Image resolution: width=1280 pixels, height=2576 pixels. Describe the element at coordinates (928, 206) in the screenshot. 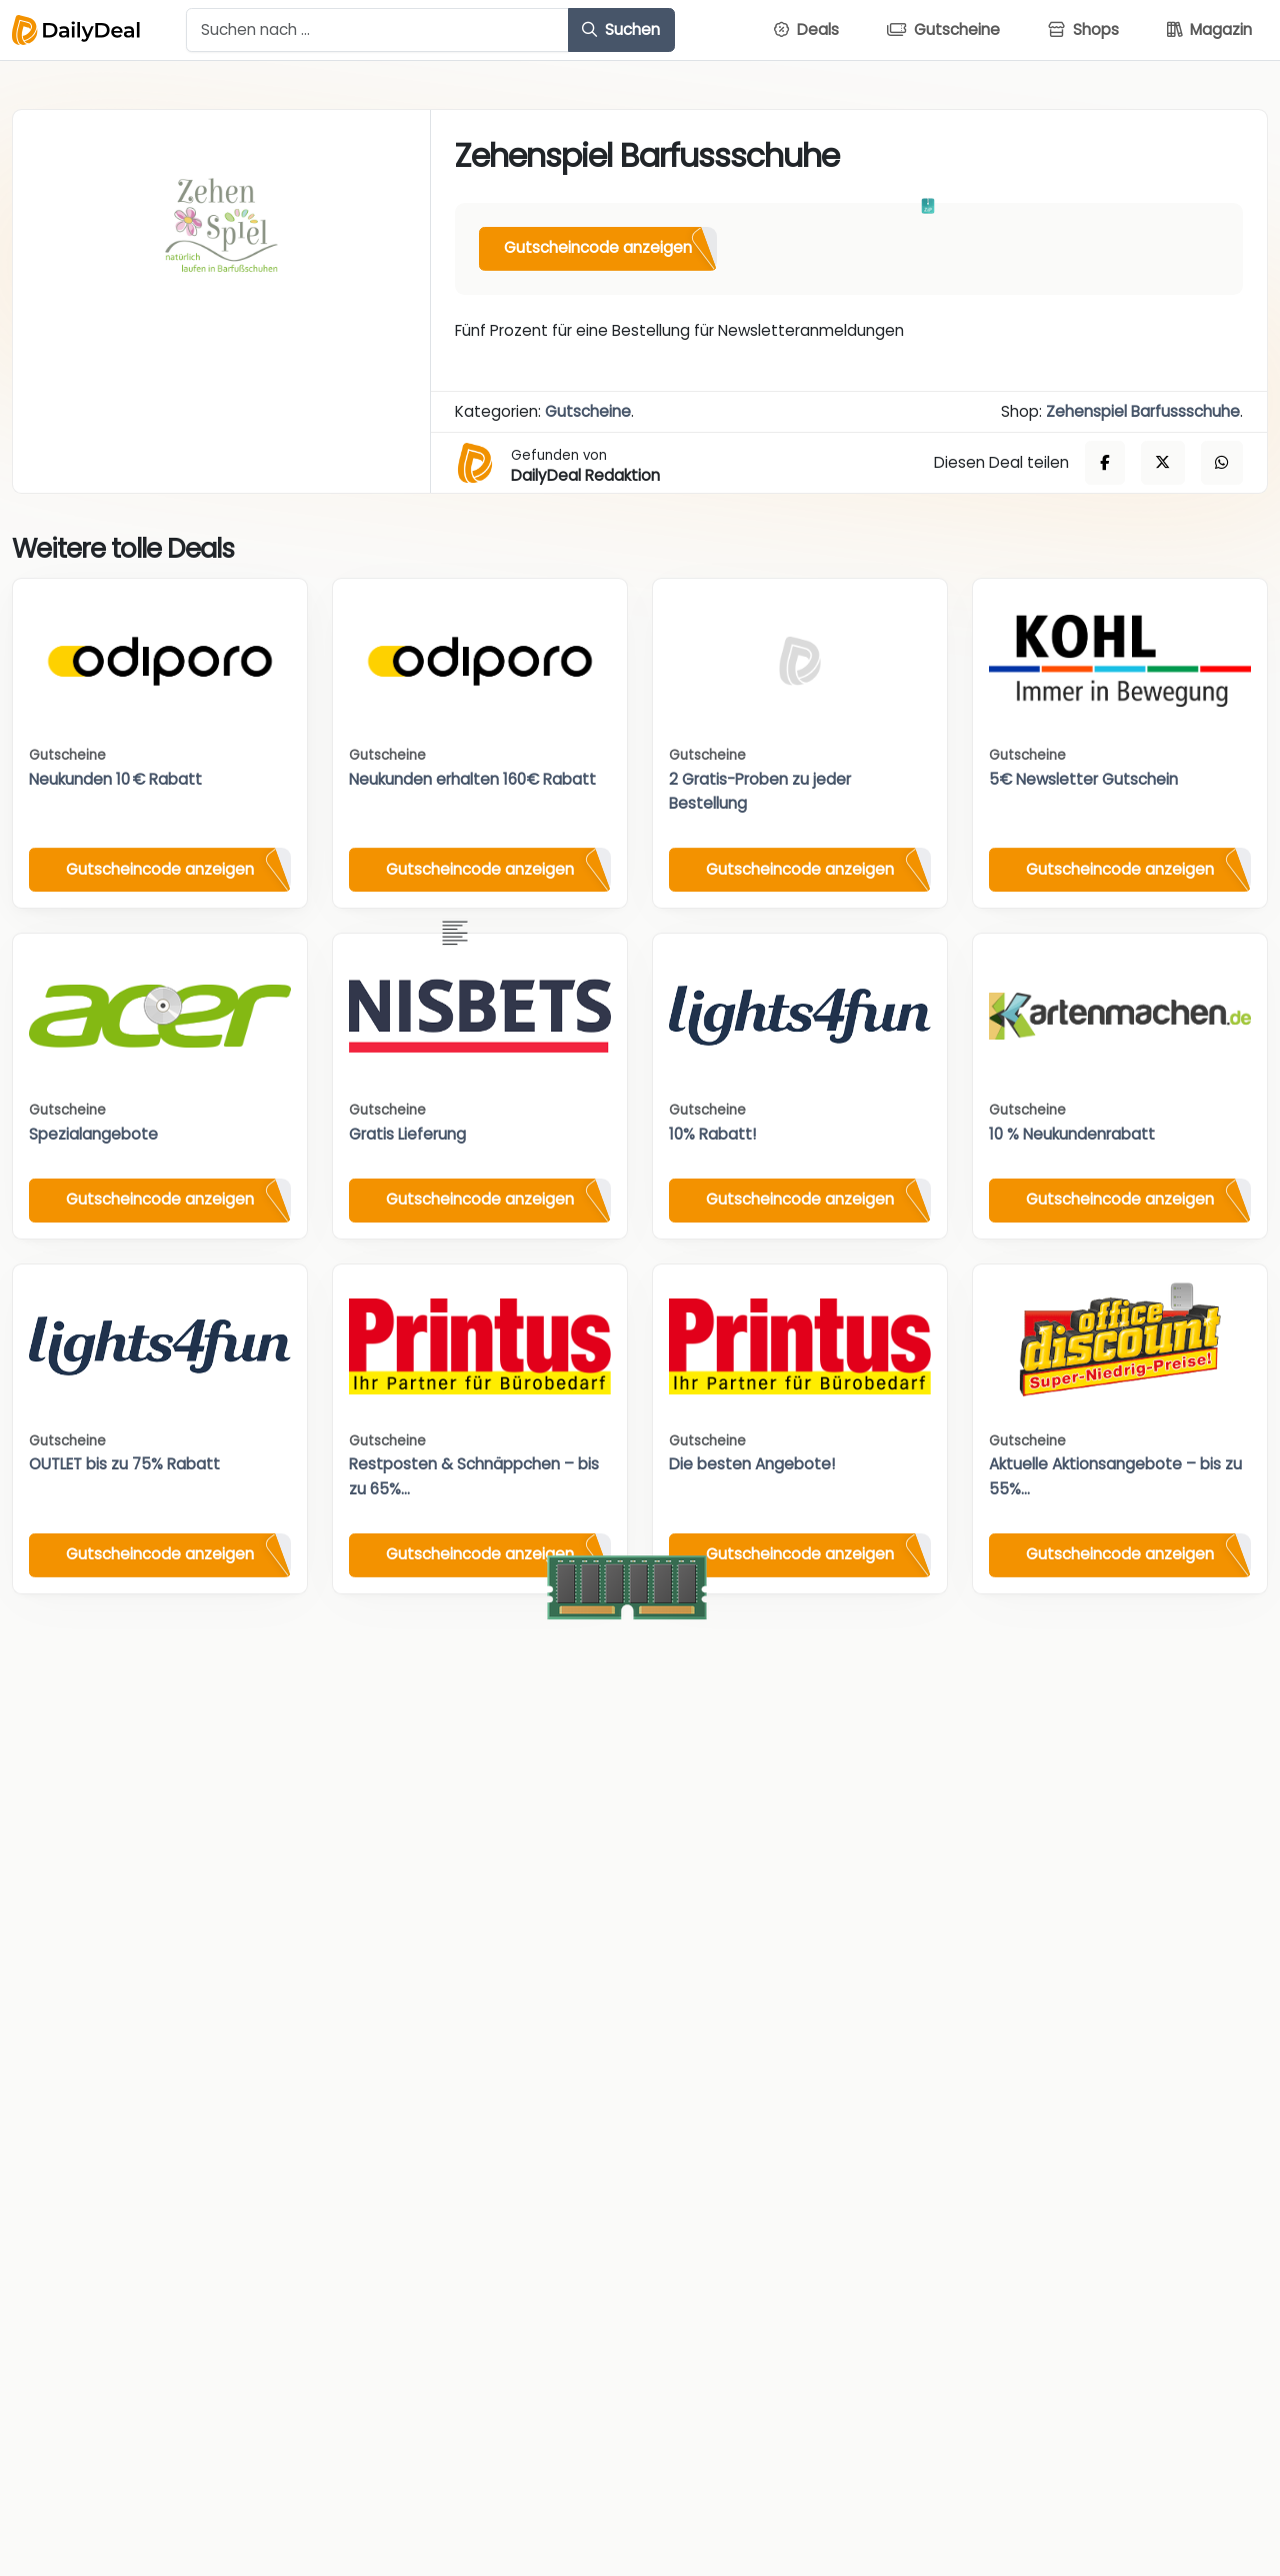

I see `compressed zip file` at that location.